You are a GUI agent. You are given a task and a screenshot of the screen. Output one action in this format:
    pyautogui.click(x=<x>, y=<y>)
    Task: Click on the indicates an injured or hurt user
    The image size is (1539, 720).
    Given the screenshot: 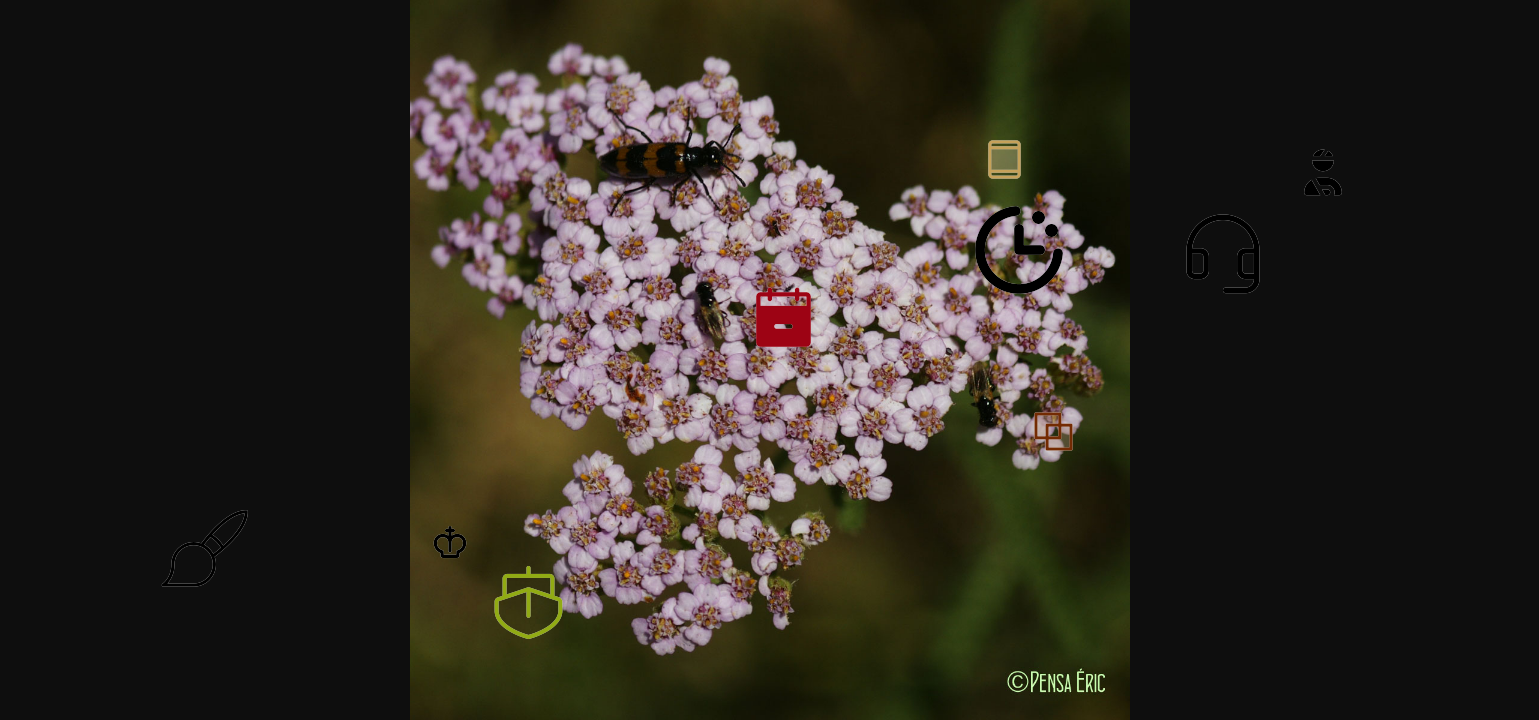 What is the action you would take?
    pyautogui.click(x=1323, y=172)
    